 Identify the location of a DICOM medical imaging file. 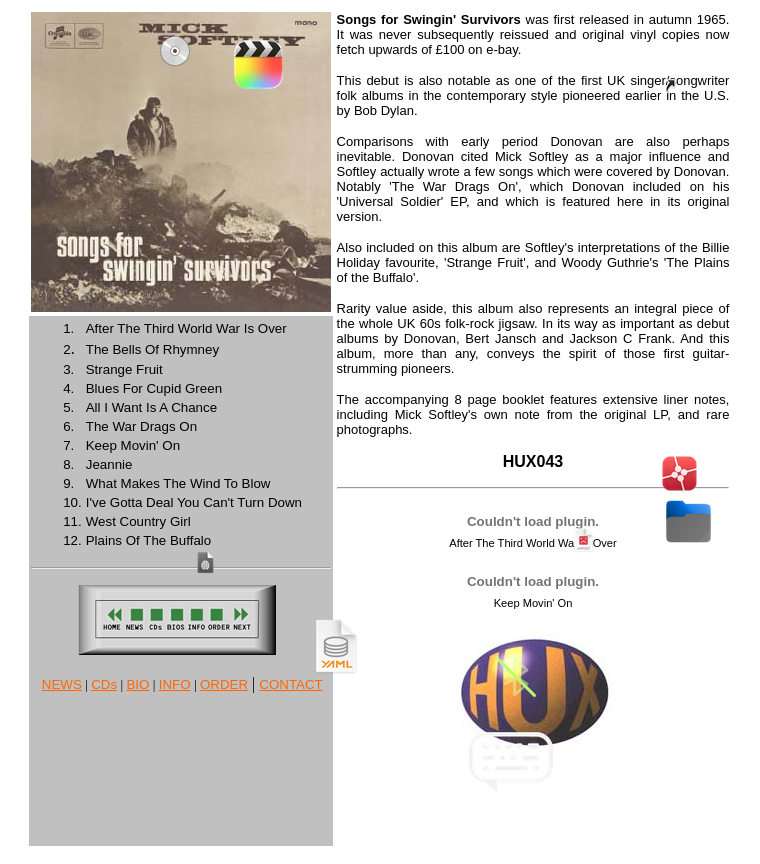
(205, 562).